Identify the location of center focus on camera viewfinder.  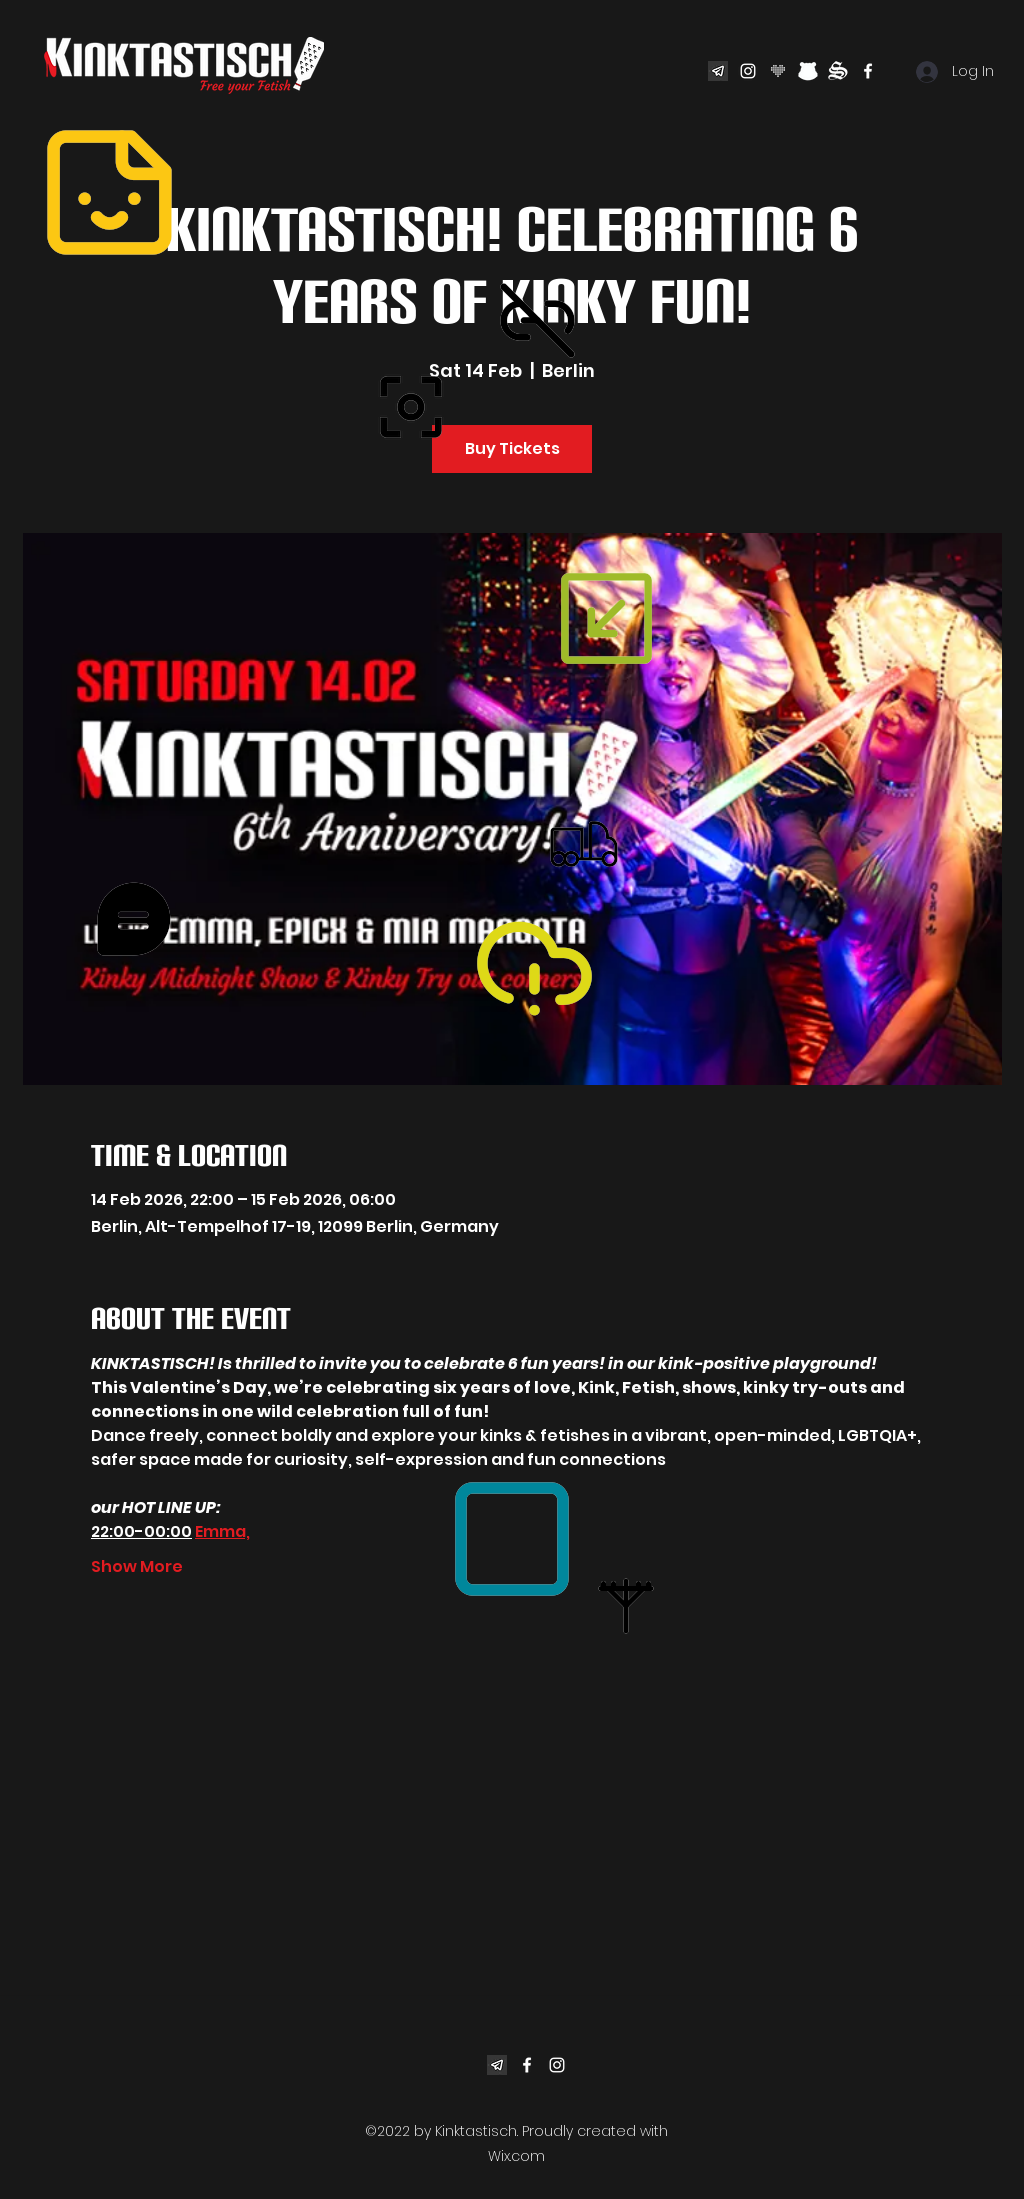
(411, 407).